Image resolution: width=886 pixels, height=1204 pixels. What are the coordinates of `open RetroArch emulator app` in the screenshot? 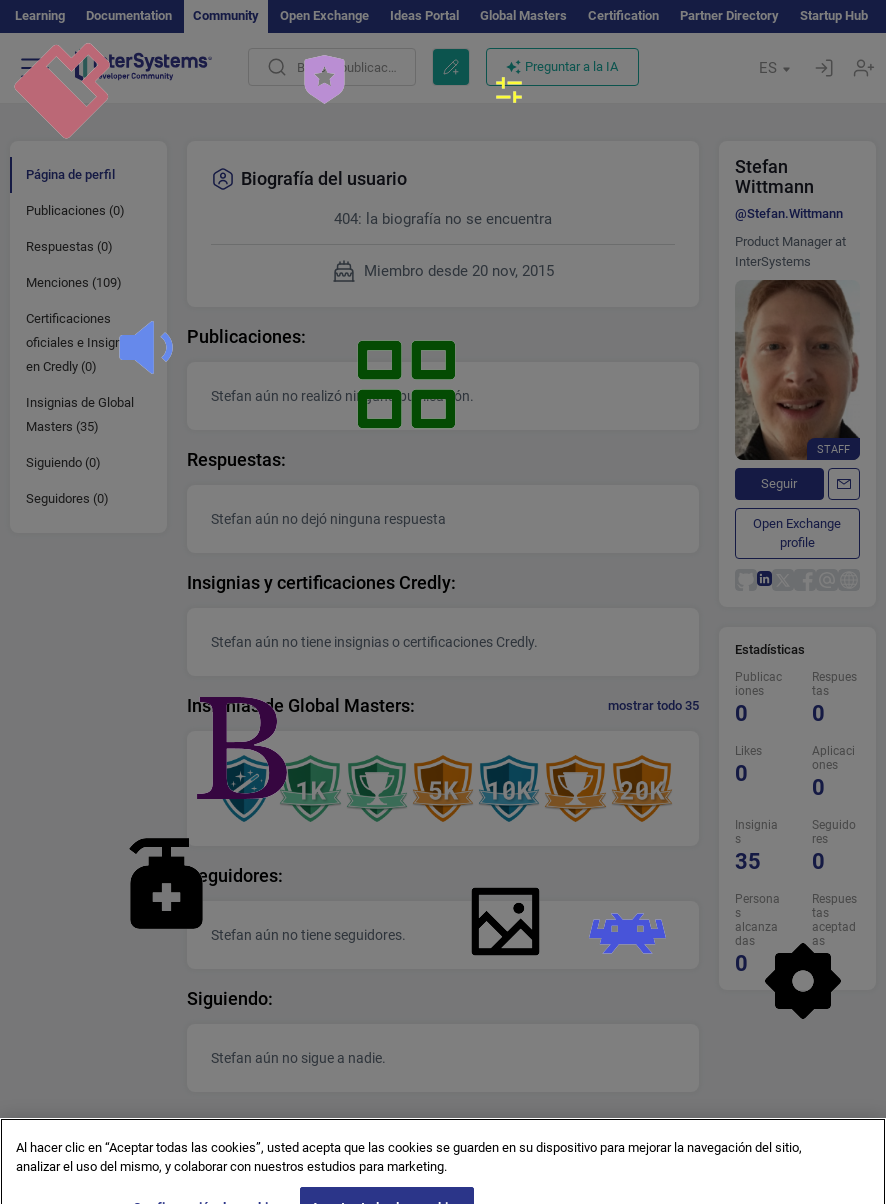 It's located at (627, 933).